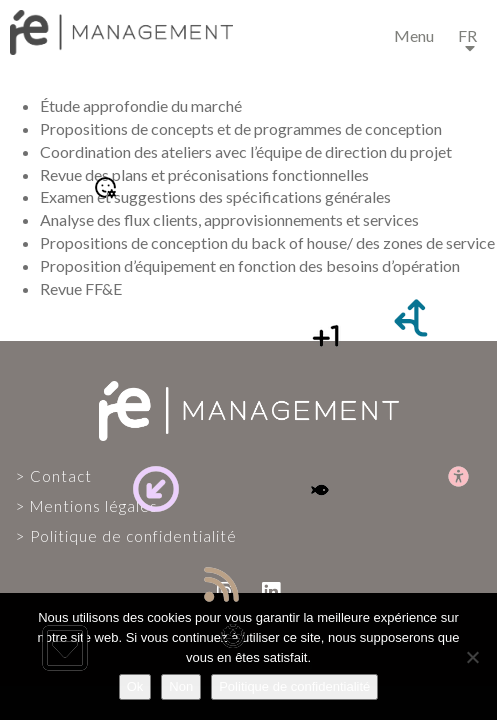  I want to click on customize emoji or reaction settings, so click(105, 187).